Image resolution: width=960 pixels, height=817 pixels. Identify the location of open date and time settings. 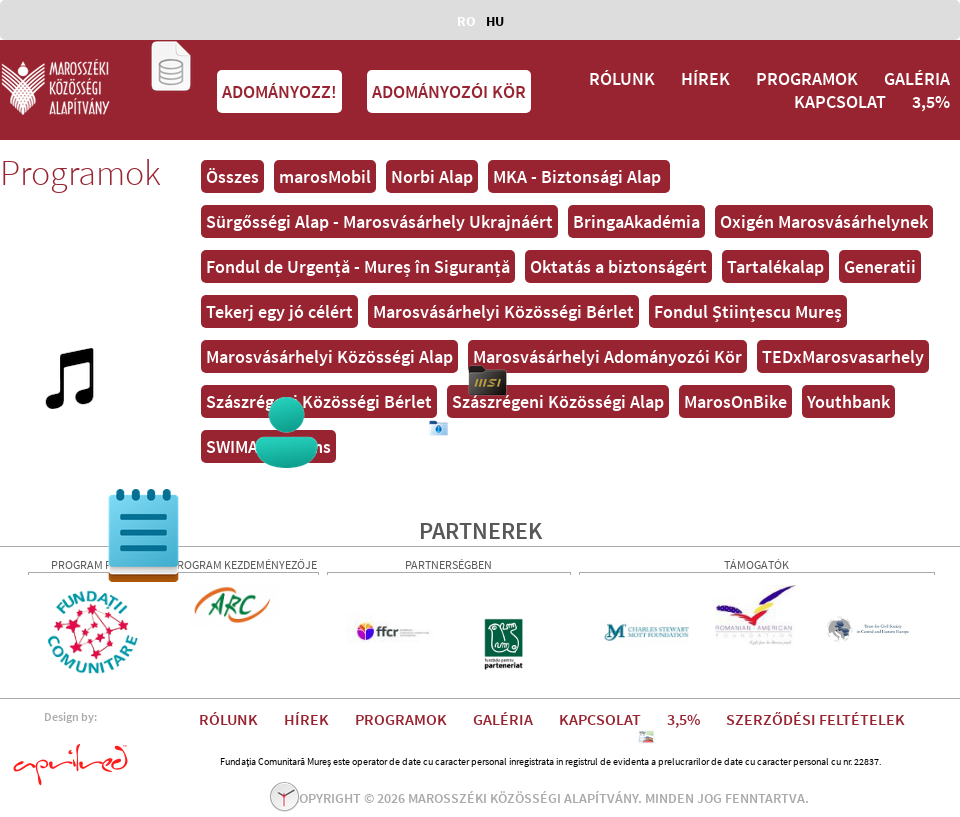
(284, 796).